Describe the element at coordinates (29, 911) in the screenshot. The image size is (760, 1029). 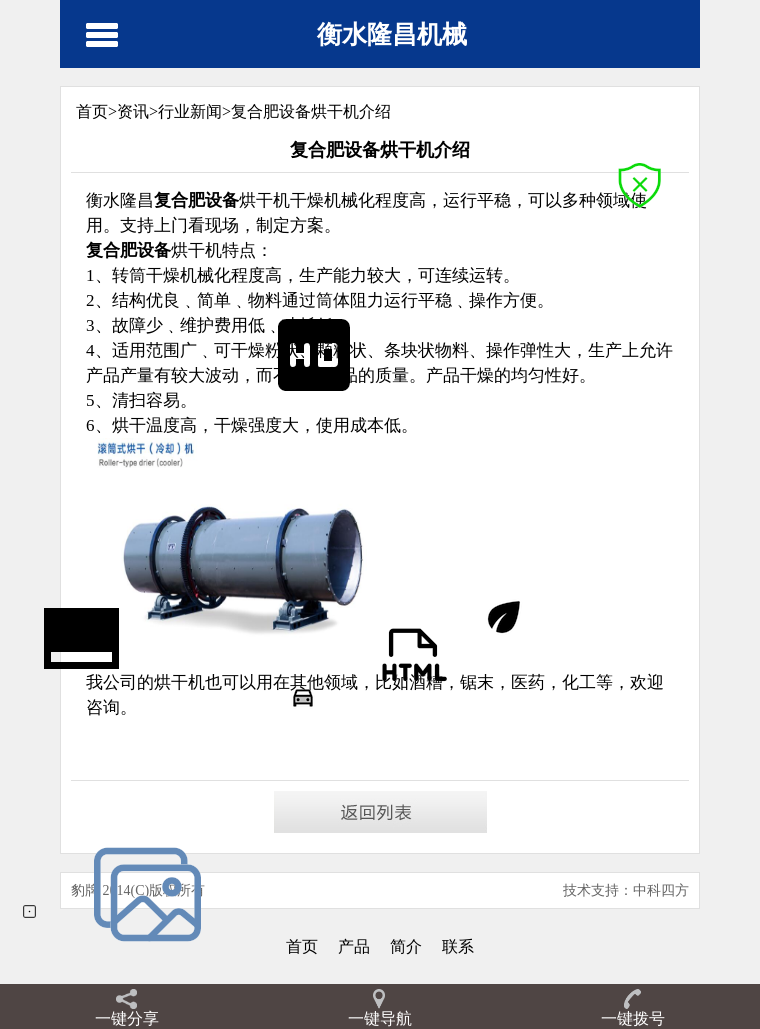
I see `indicates a random selection or dice roll result of one` at that location.